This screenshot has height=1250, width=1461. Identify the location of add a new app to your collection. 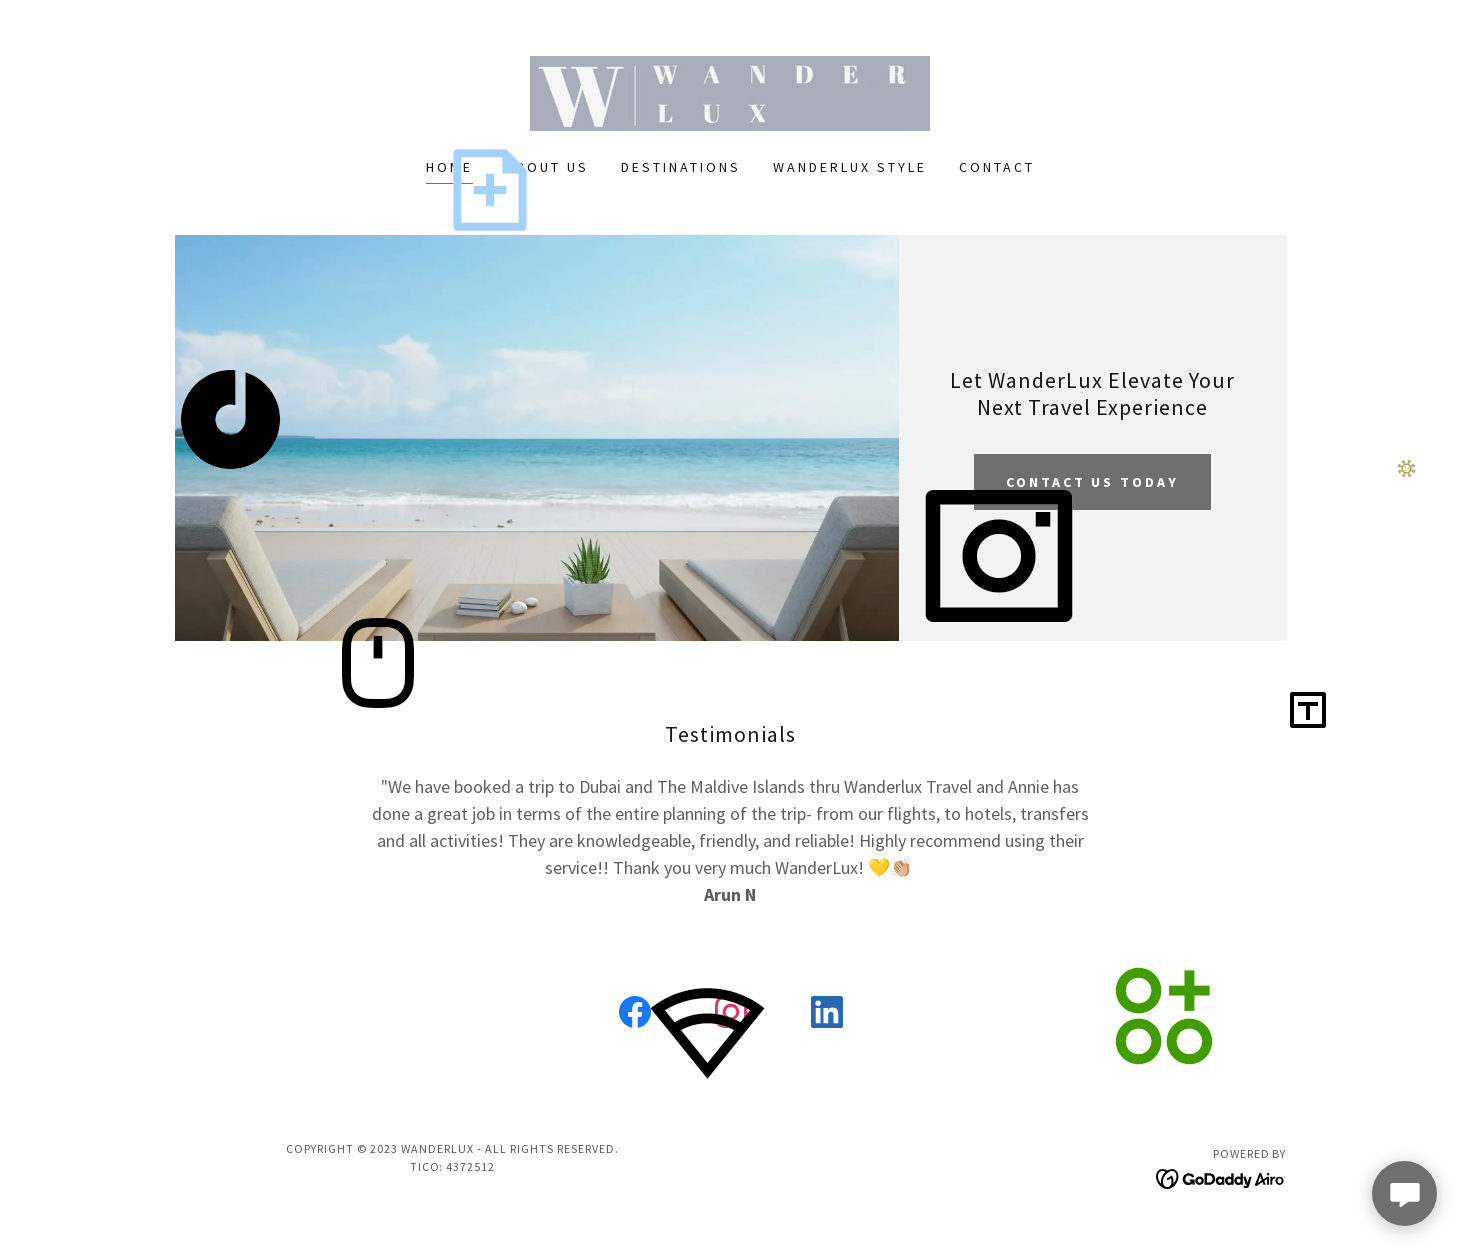
(1164, 1016).